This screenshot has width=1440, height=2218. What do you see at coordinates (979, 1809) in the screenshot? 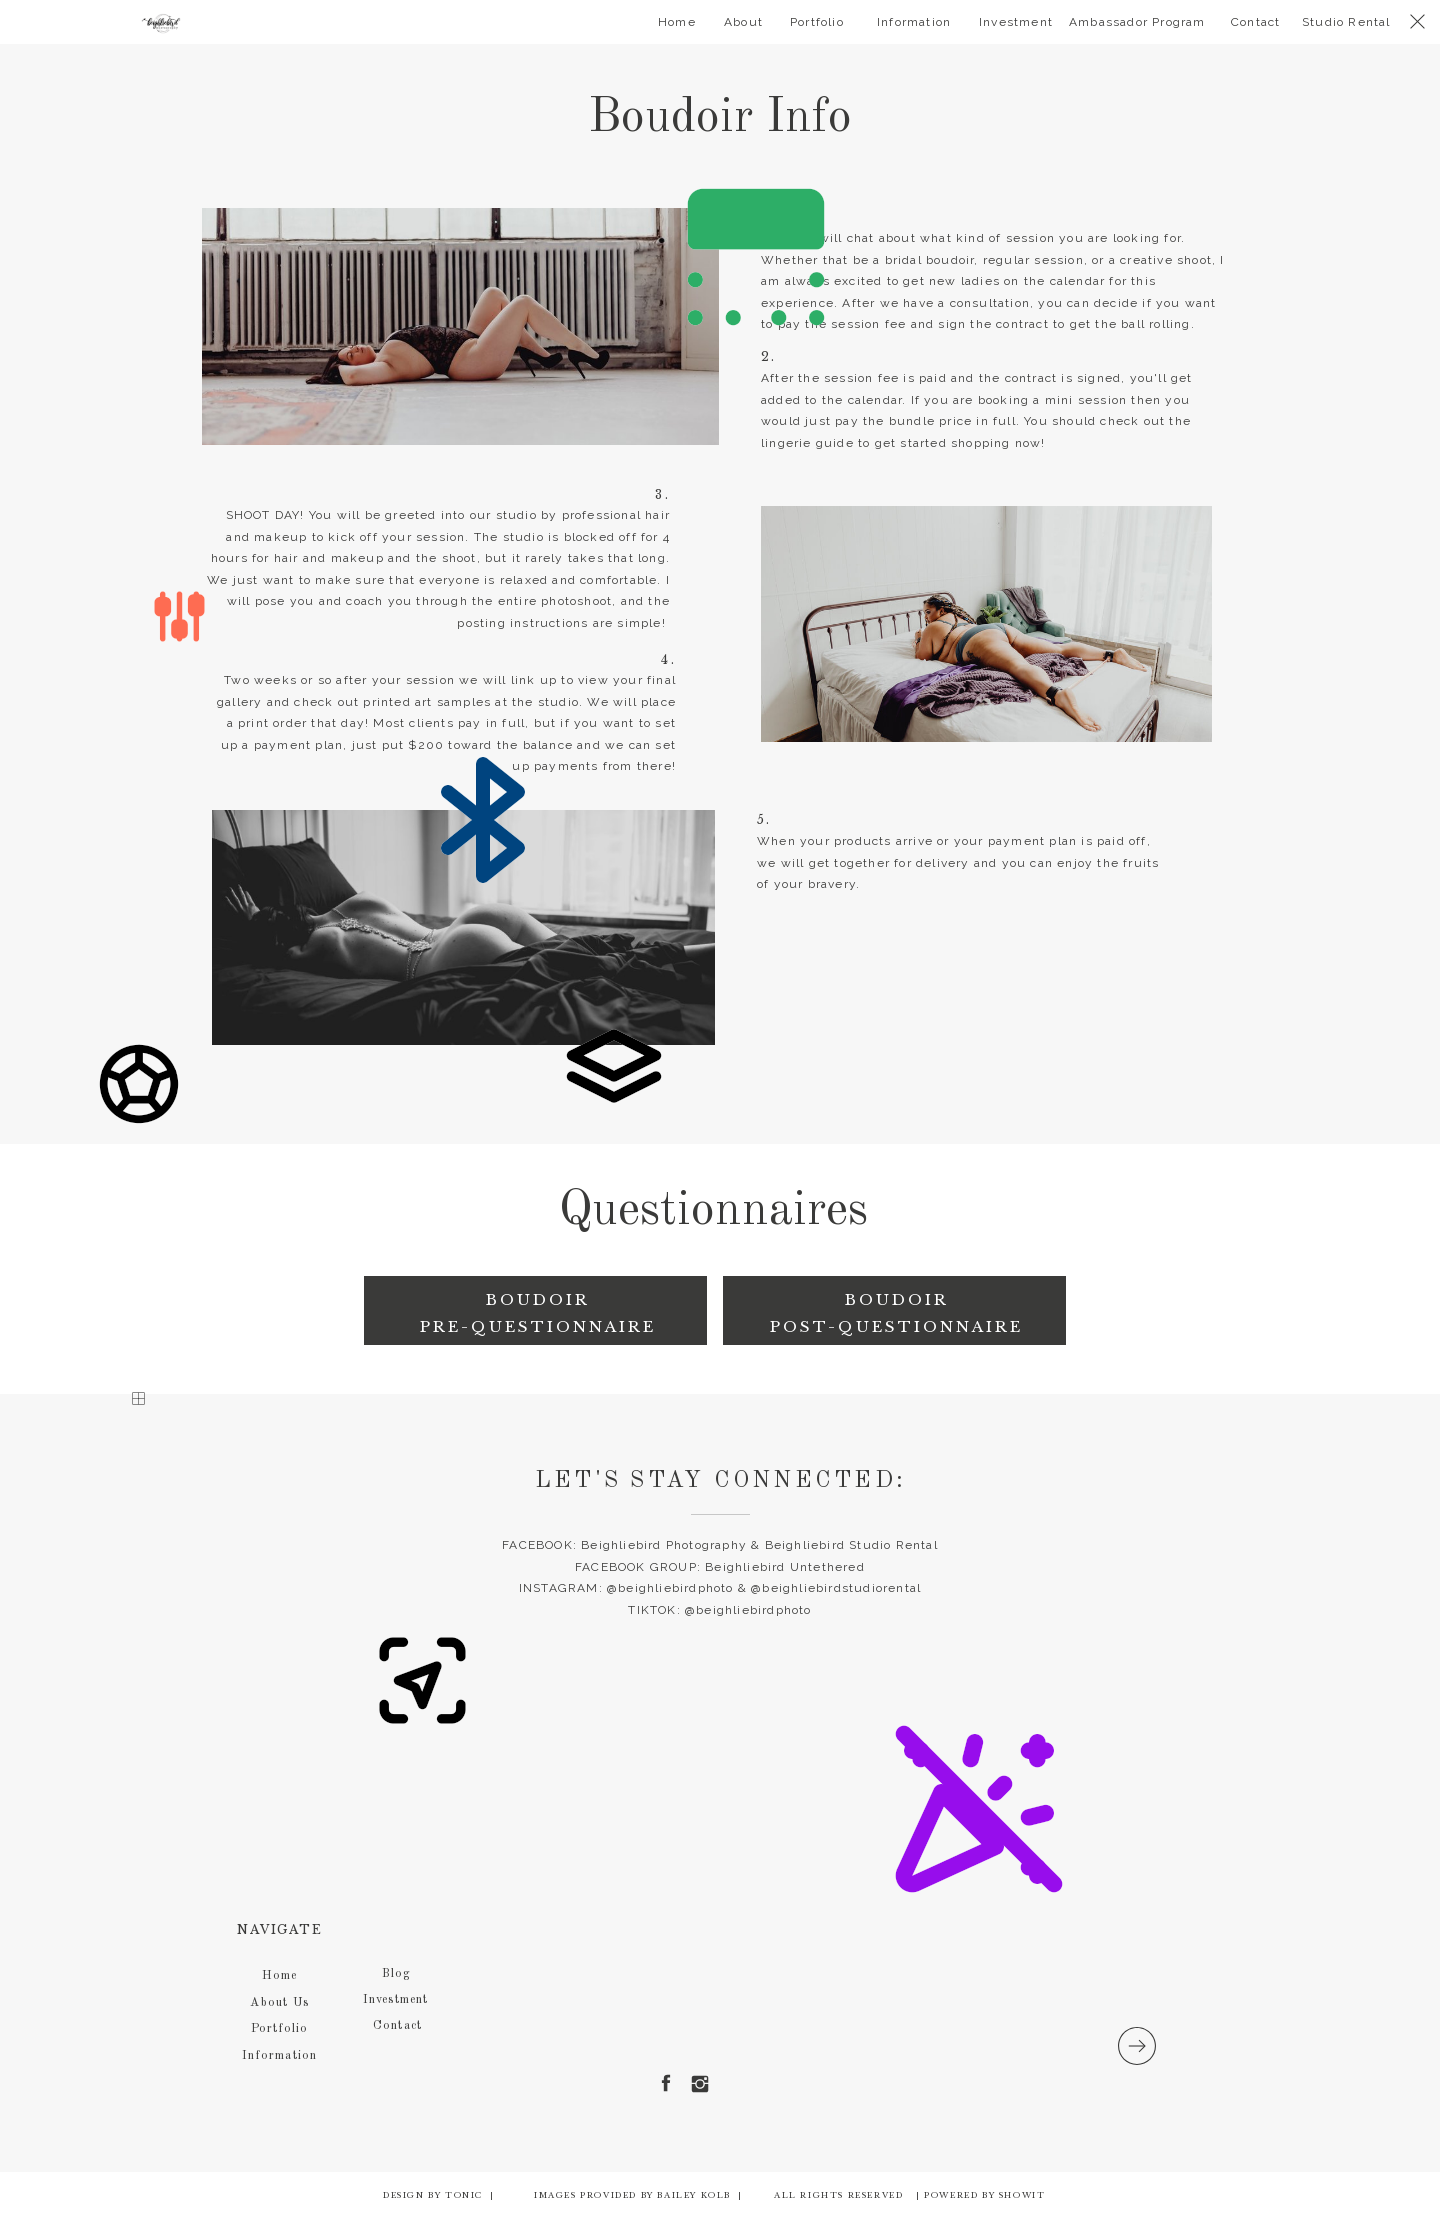
I see `disable celebration effects` at bounding box center [979, 1809].